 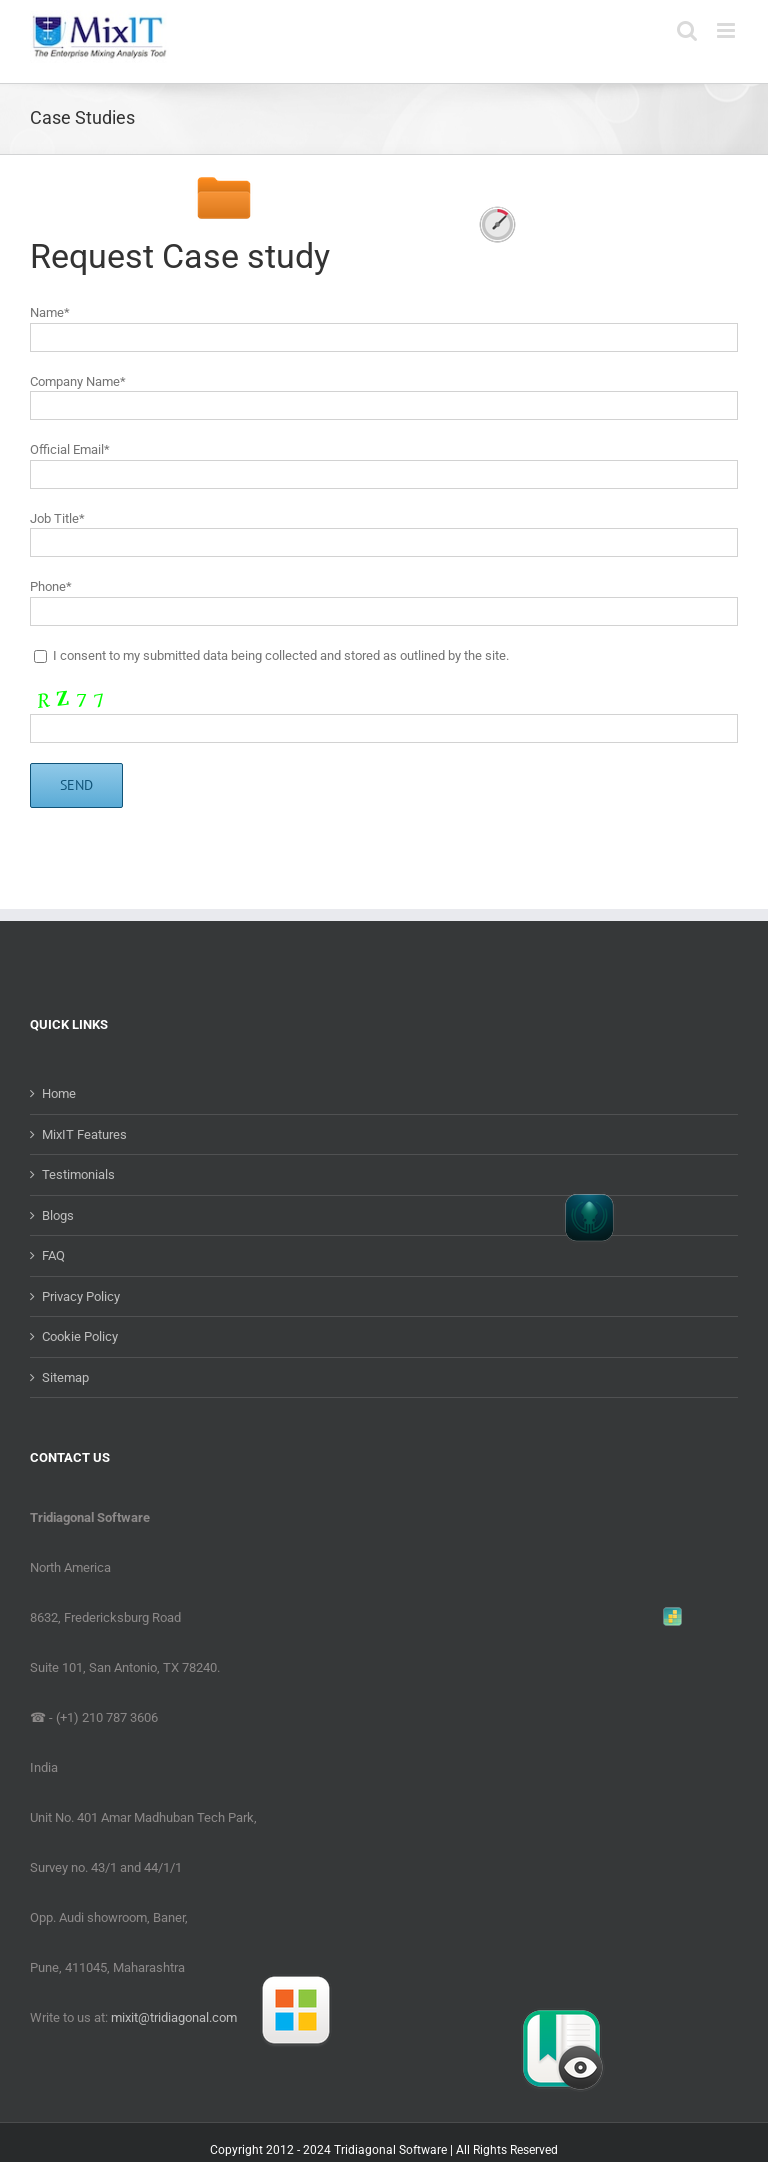 I want to click on open the MSN app, so click(x=296, y=2010).